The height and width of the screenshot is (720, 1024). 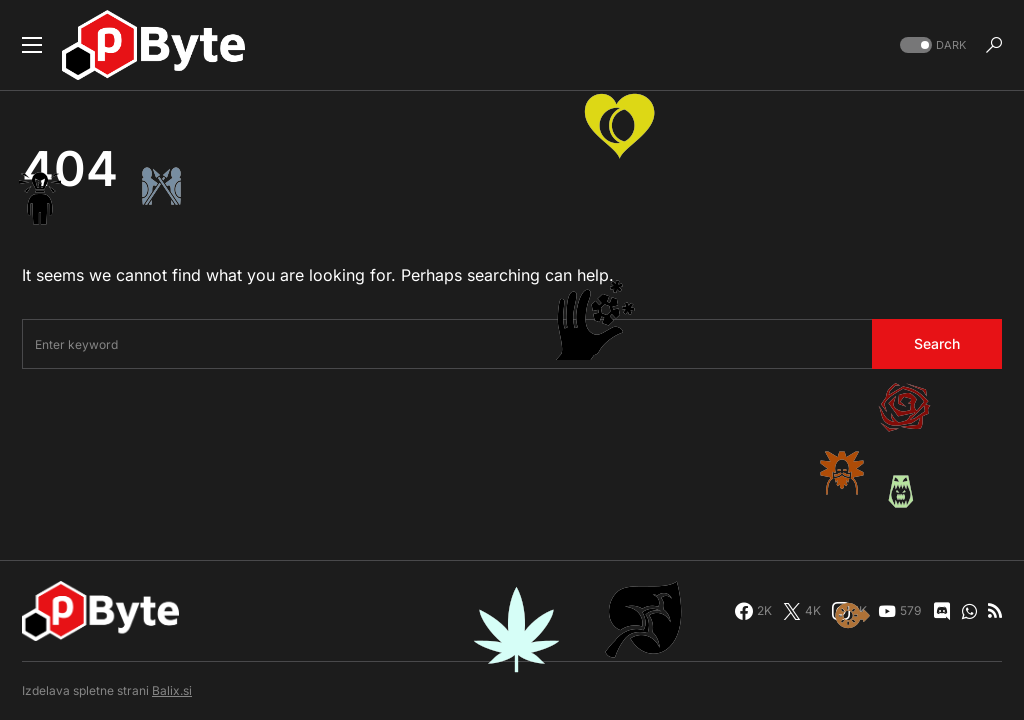 I want to click on cast an ice or frost spell, so click(x=596, y=320).